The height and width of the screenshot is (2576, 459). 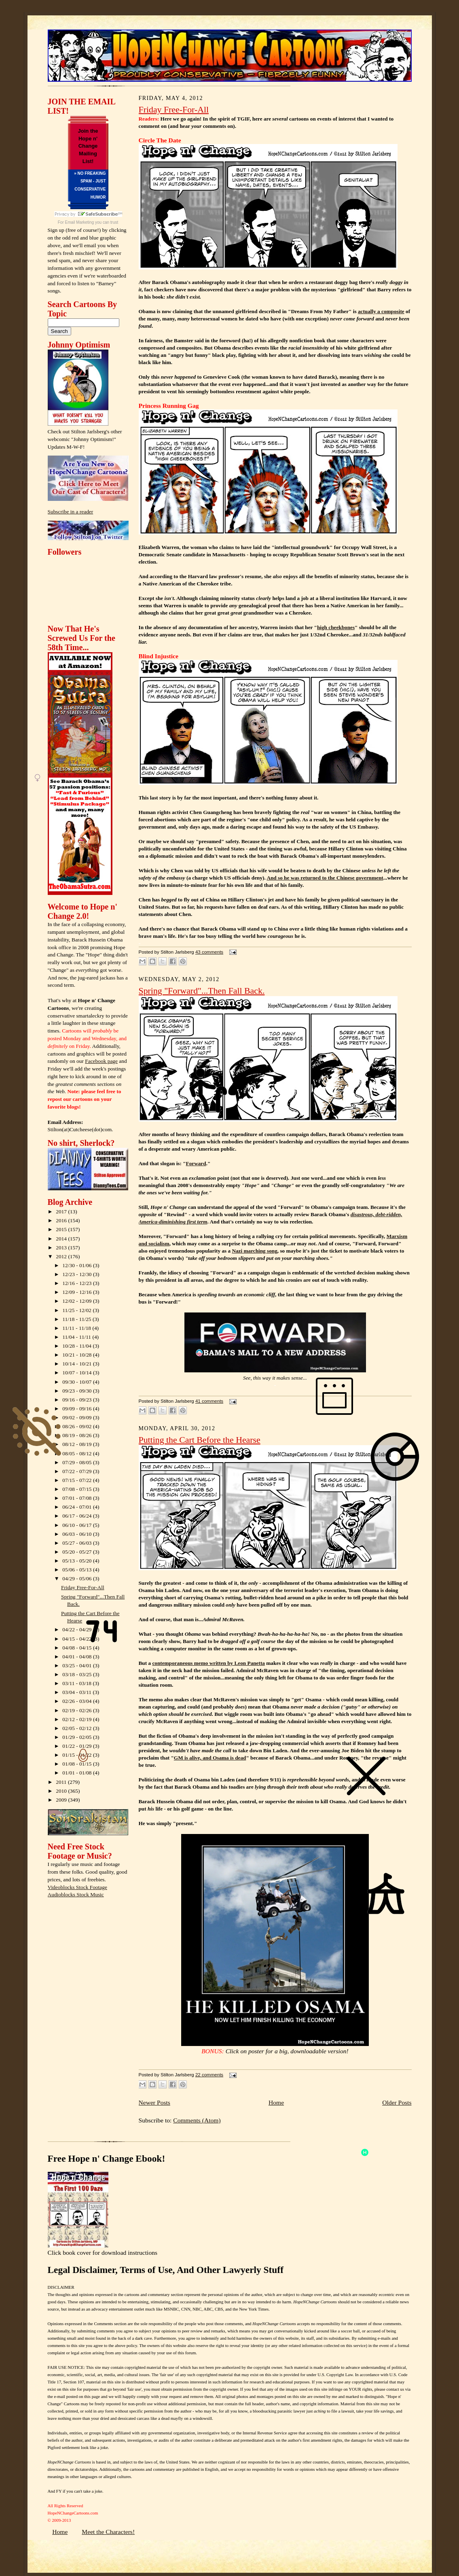 What do you see at coordinates (395, 1457) in the screenshot?
I see `play or access music library` at bounding box center [395, 1457].